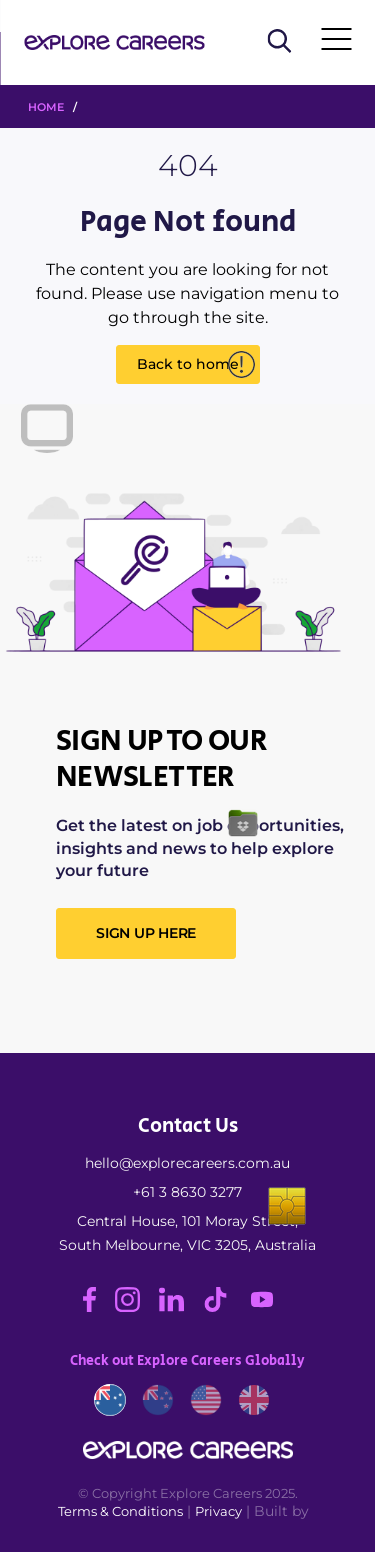 The width and height of the screenshot is (375, 1552). What do you see at coordinates (243, 823) in the screenshot?
I see `open dropbox synced folder` at bounding box center [243, 823].